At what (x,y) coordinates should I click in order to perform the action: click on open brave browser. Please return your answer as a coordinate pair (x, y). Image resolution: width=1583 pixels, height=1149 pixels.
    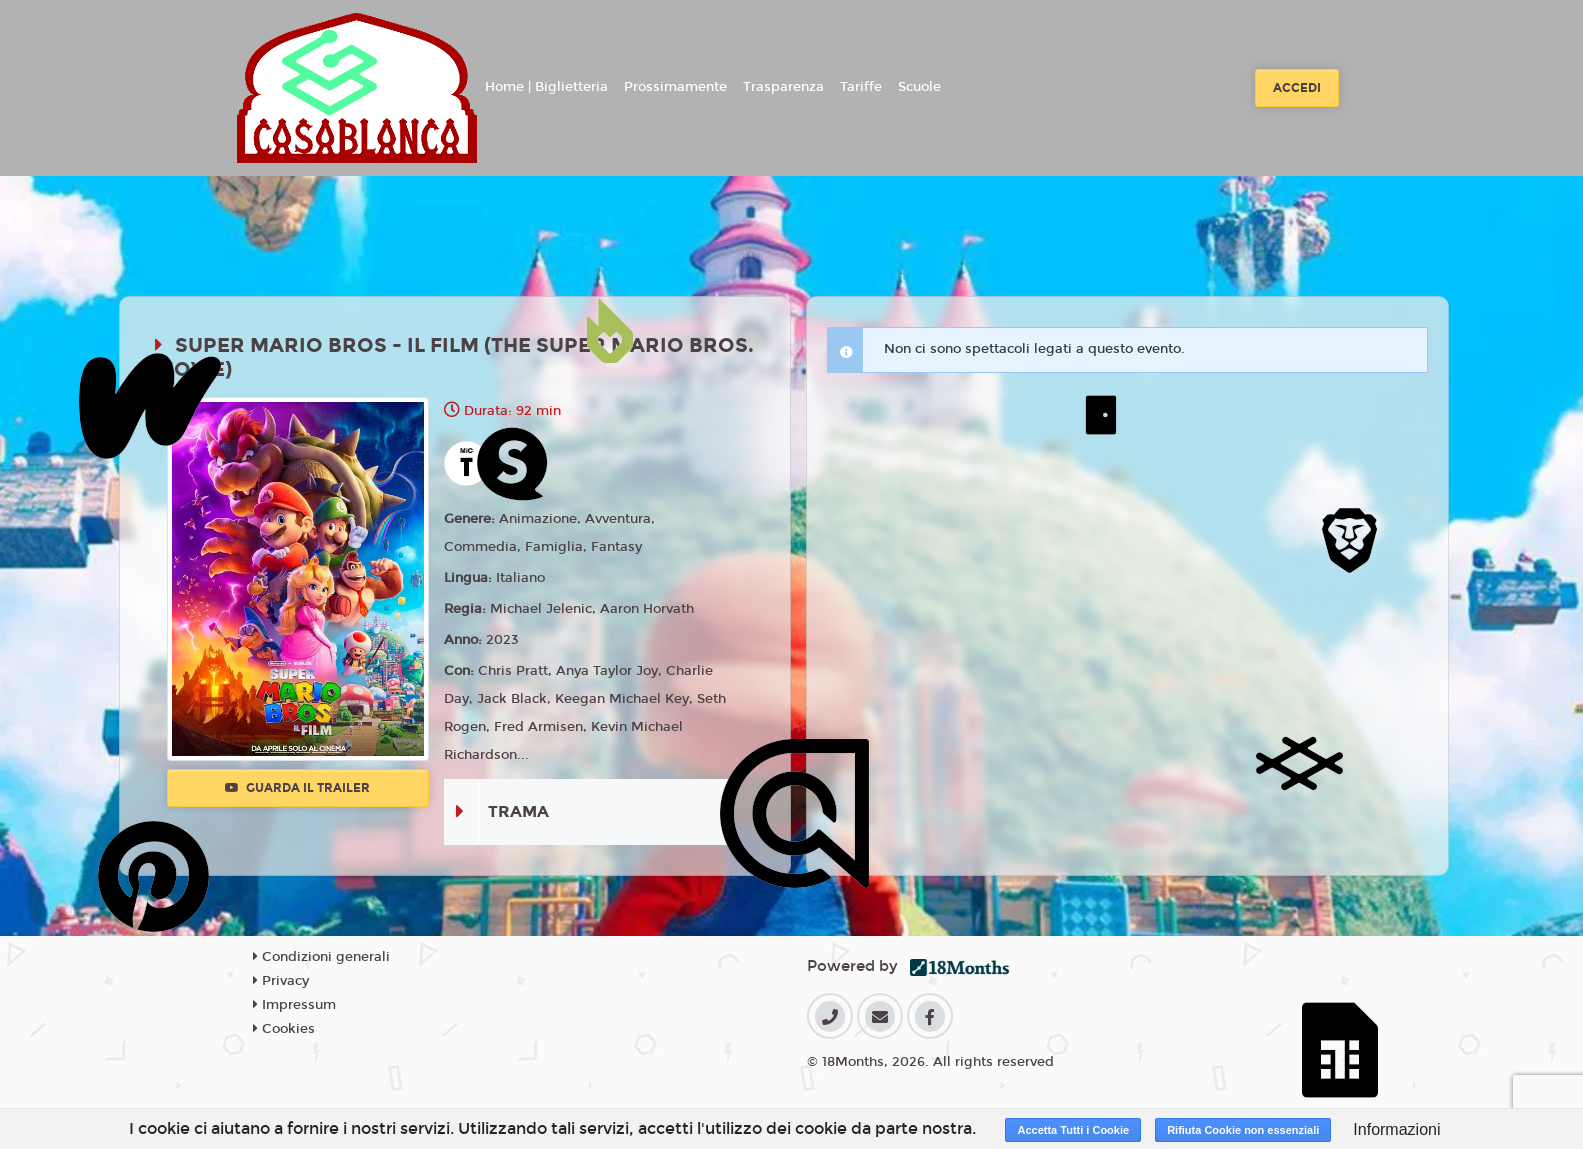
    Looking at the image, I should click on (1349, 540).